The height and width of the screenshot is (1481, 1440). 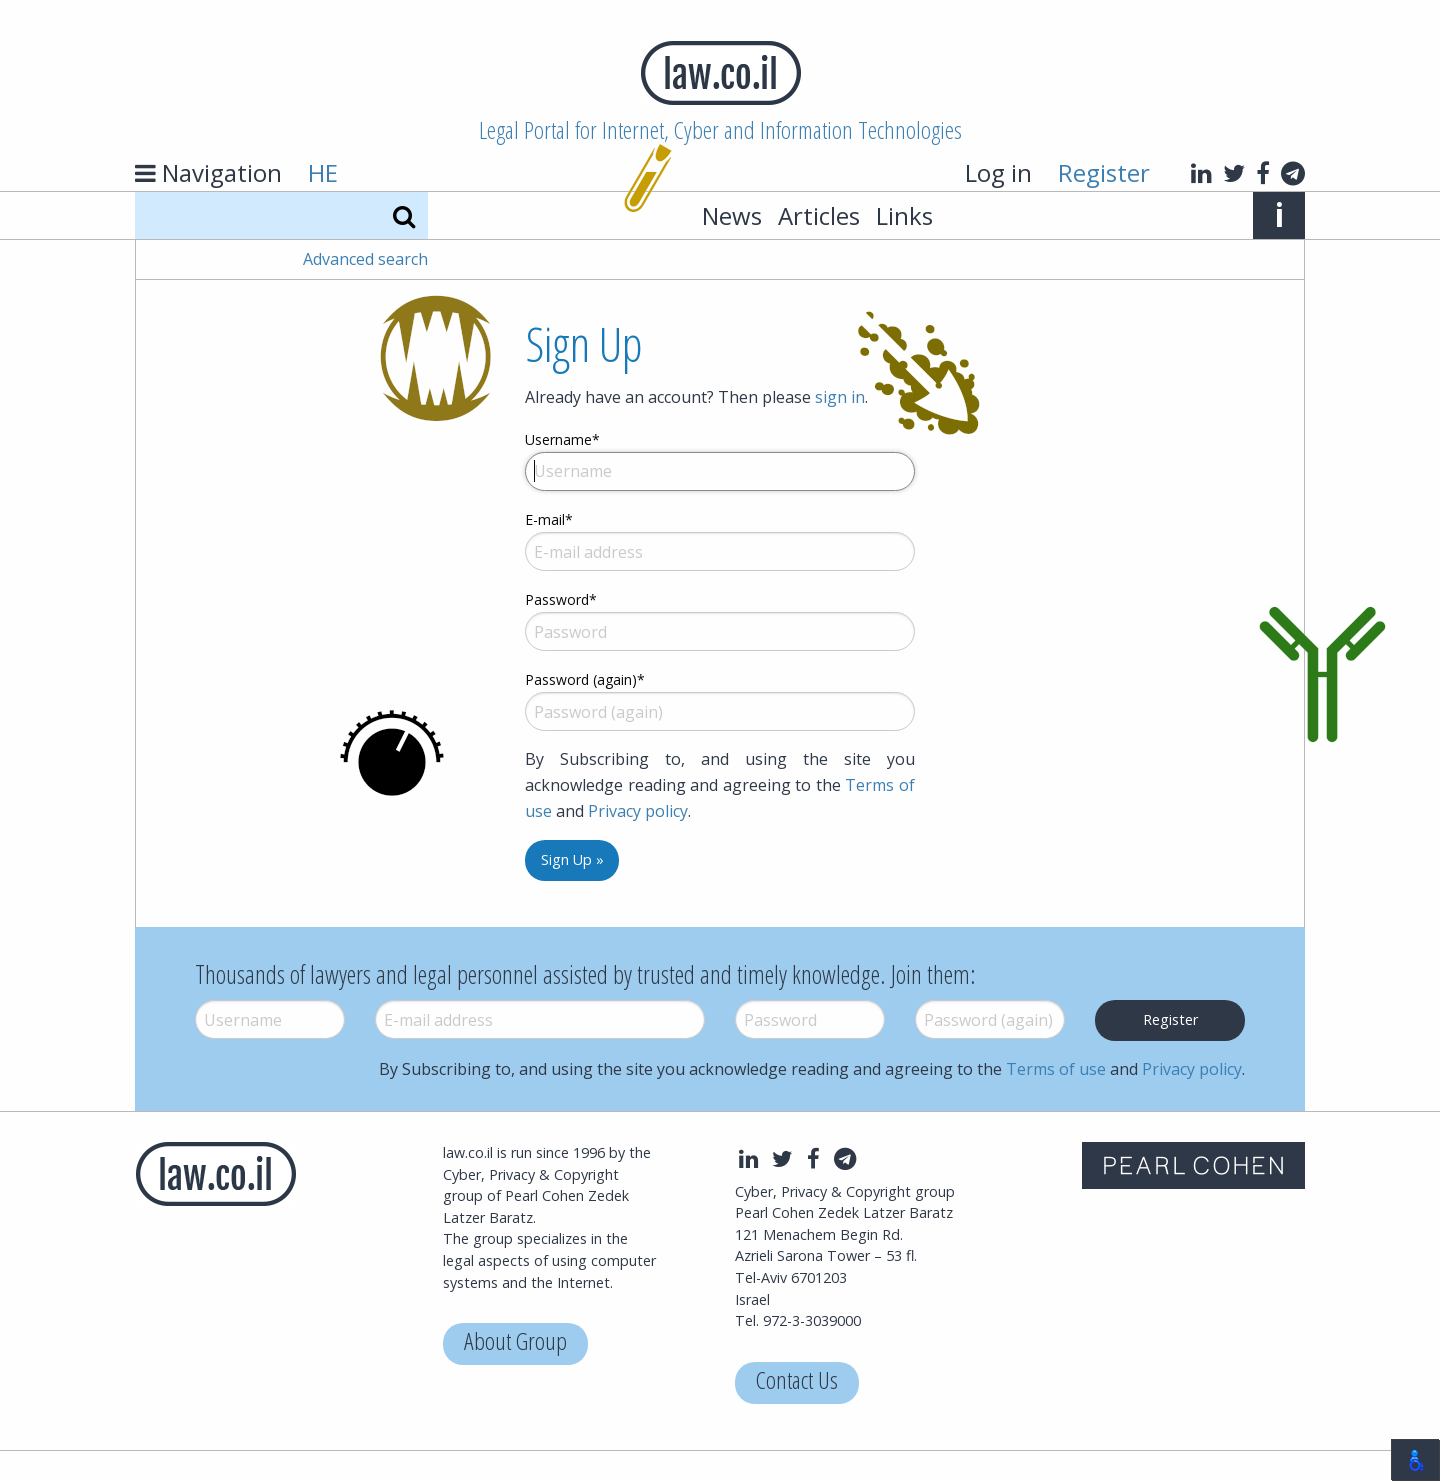 What do you see at coordinates (918, 373) in the screenshot?
I see `equip poison-tipped arrow or projectile` at bounding box center [918, 373].